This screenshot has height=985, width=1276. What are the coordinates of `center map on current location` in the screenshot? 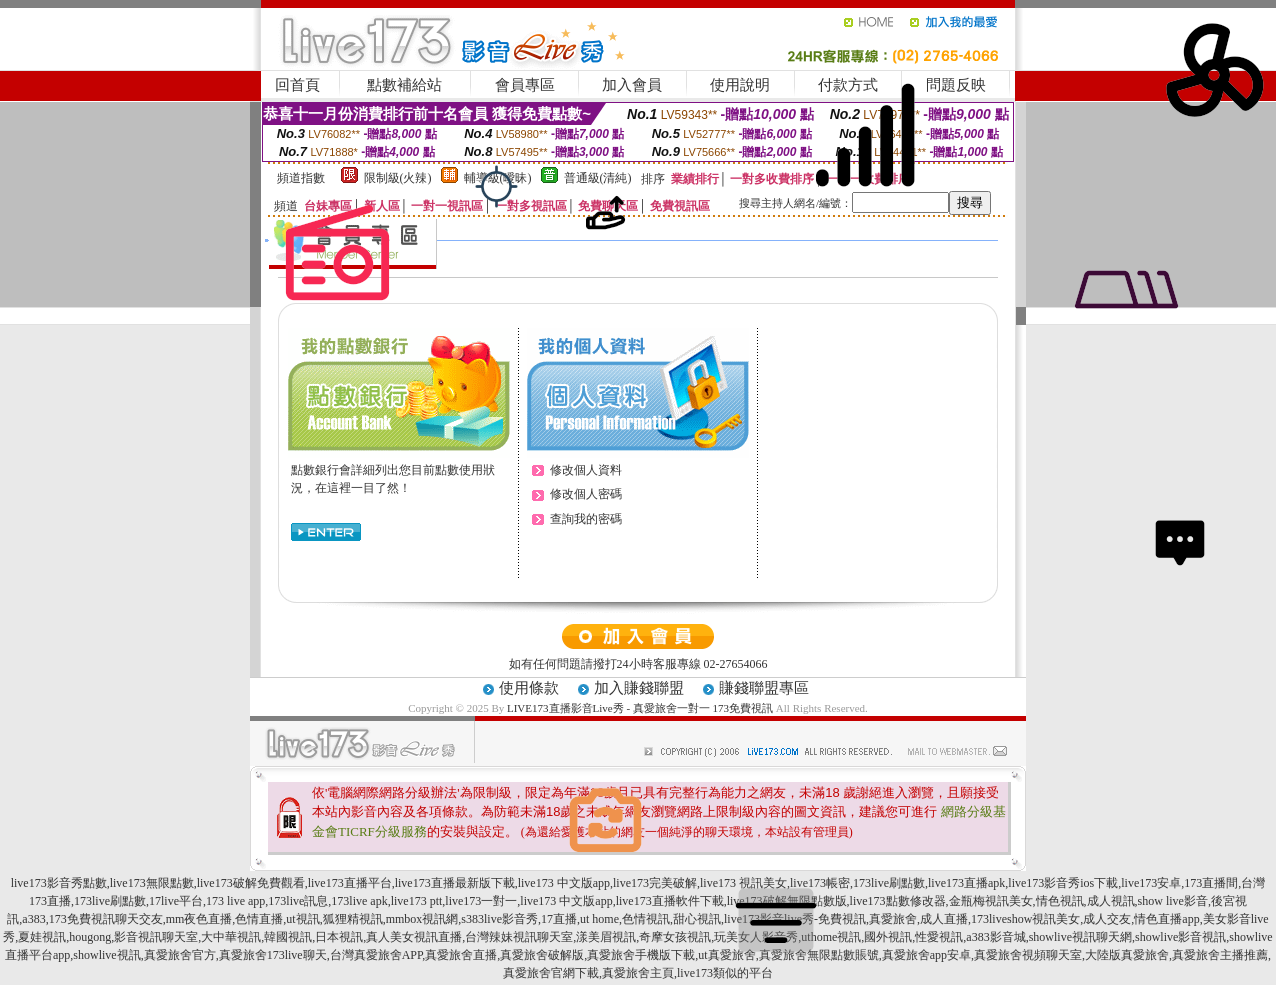 It's located at (496, 186).